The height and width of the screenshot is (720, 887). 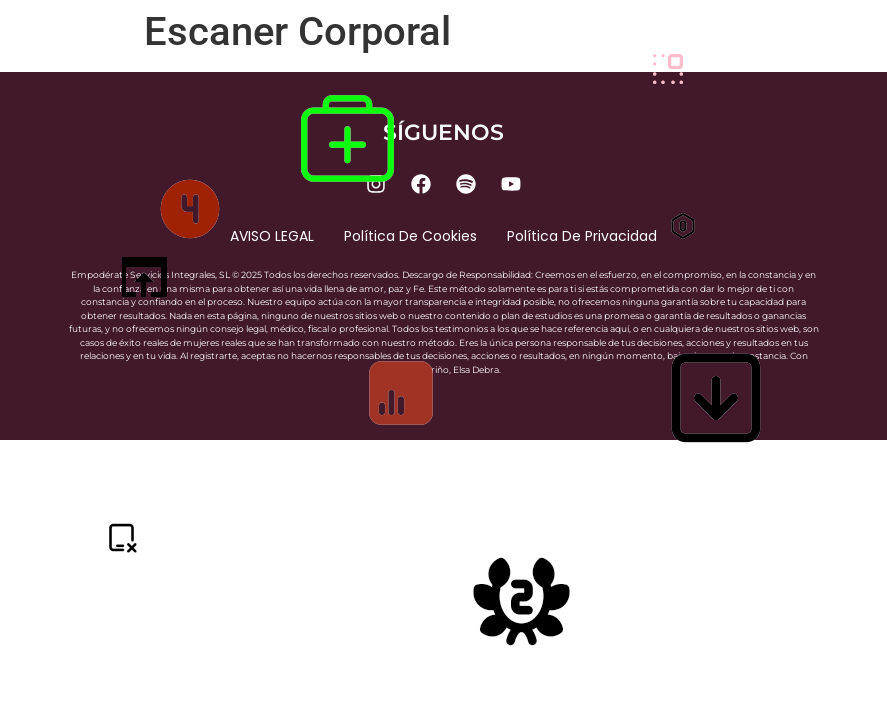 What do you see at coordinates (683, 226) in the screenshot?
I see `indicates an "O" option or category in a hexagonal badge` at bounding box center [683, 226].